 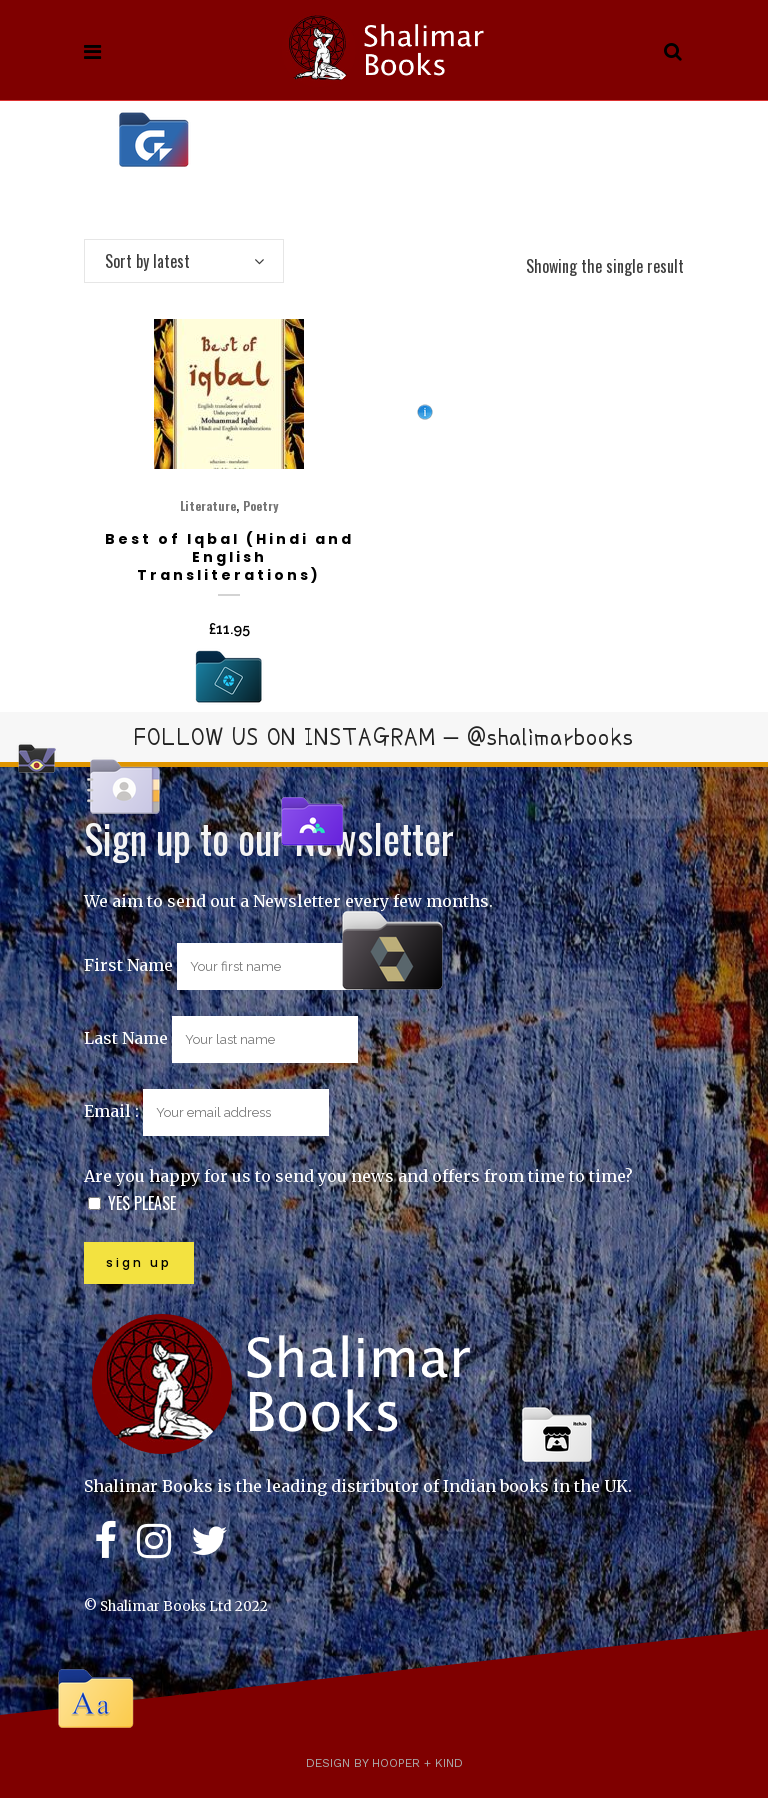 What do you see at coordinates (392, 953) in the screenshot?
I see `open hibernate or sleep mode system folder` at bounding box center [392, 953].